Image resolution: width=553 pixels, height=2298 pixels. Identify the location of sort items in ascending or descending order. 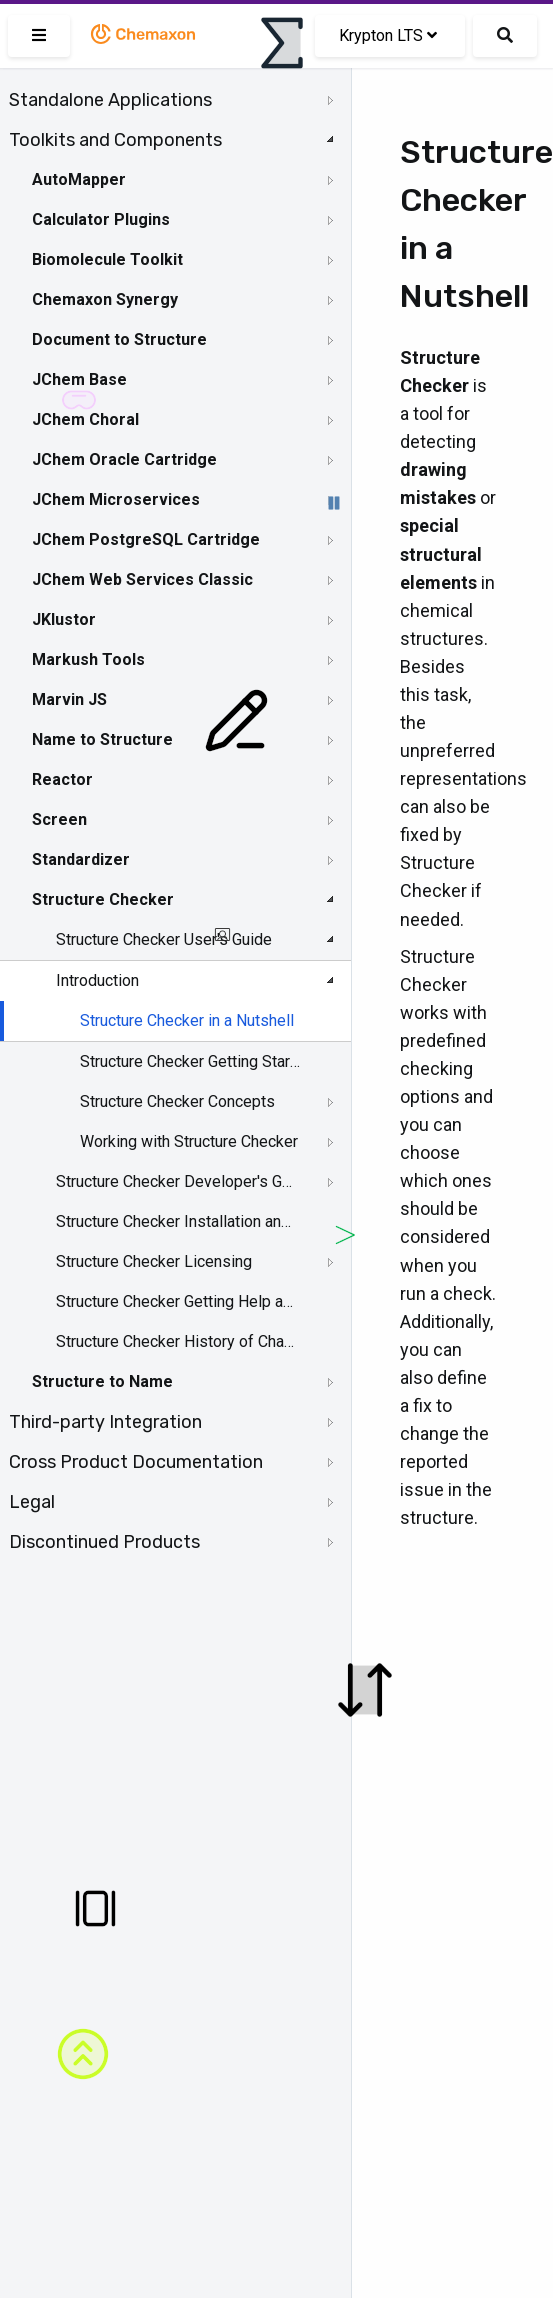
(365, 1690).